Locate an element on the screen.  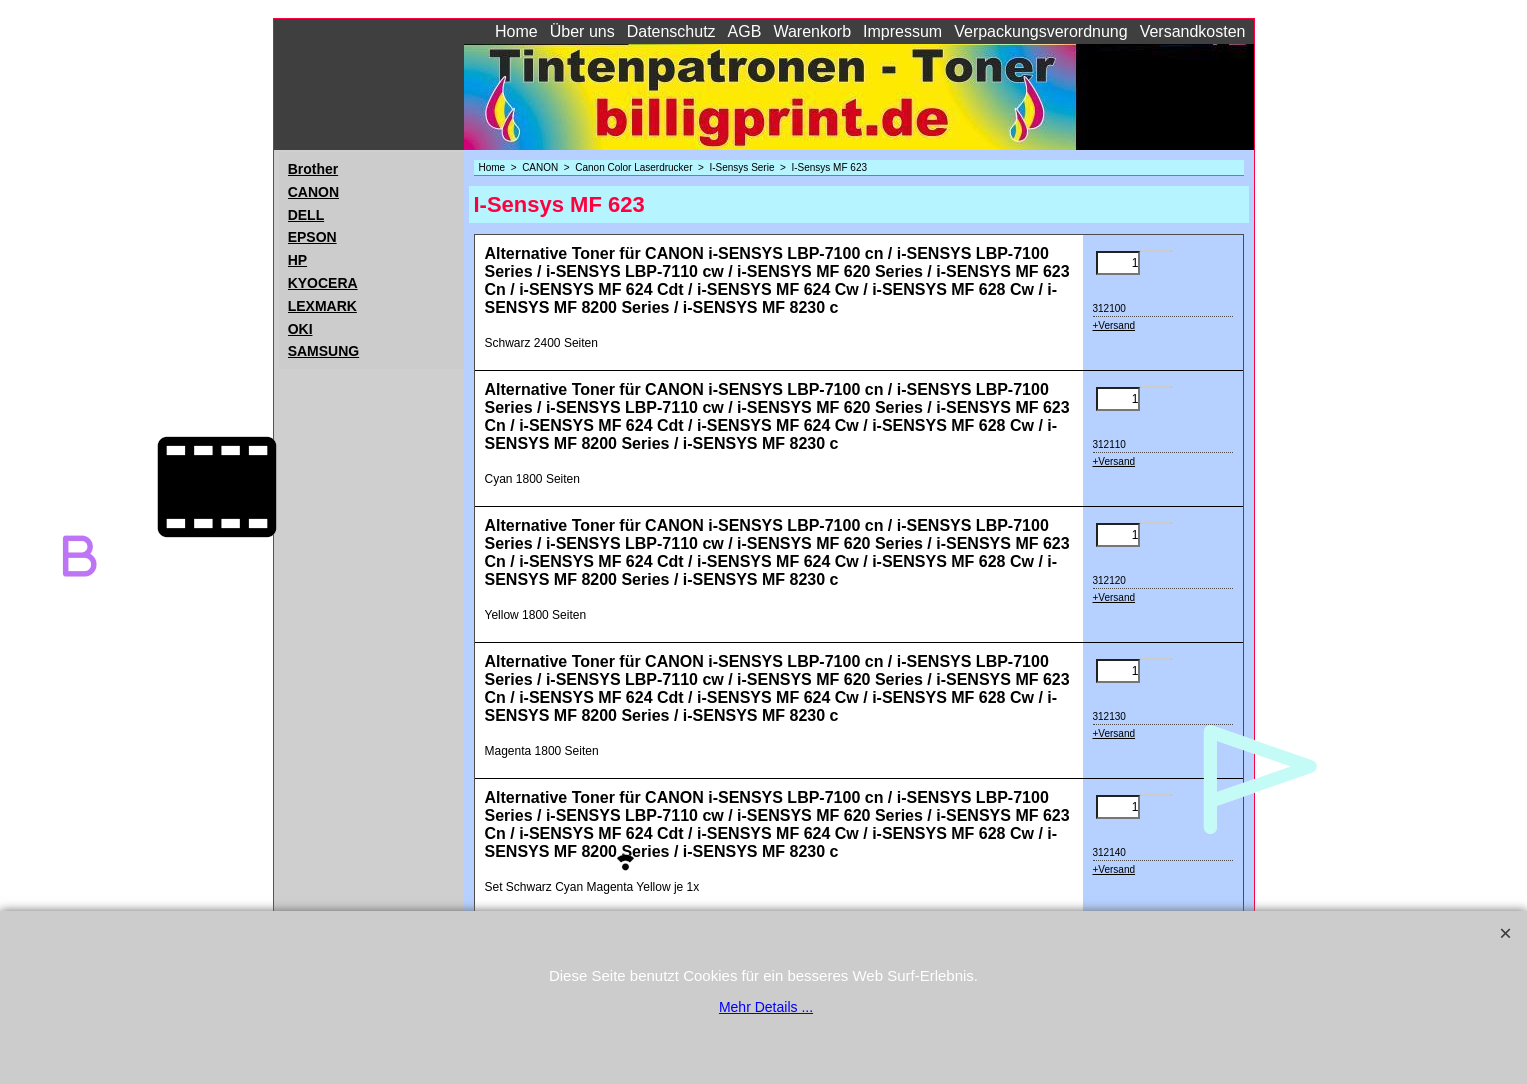
apply bold formatting to selected text is located at coordinates (77, 557).